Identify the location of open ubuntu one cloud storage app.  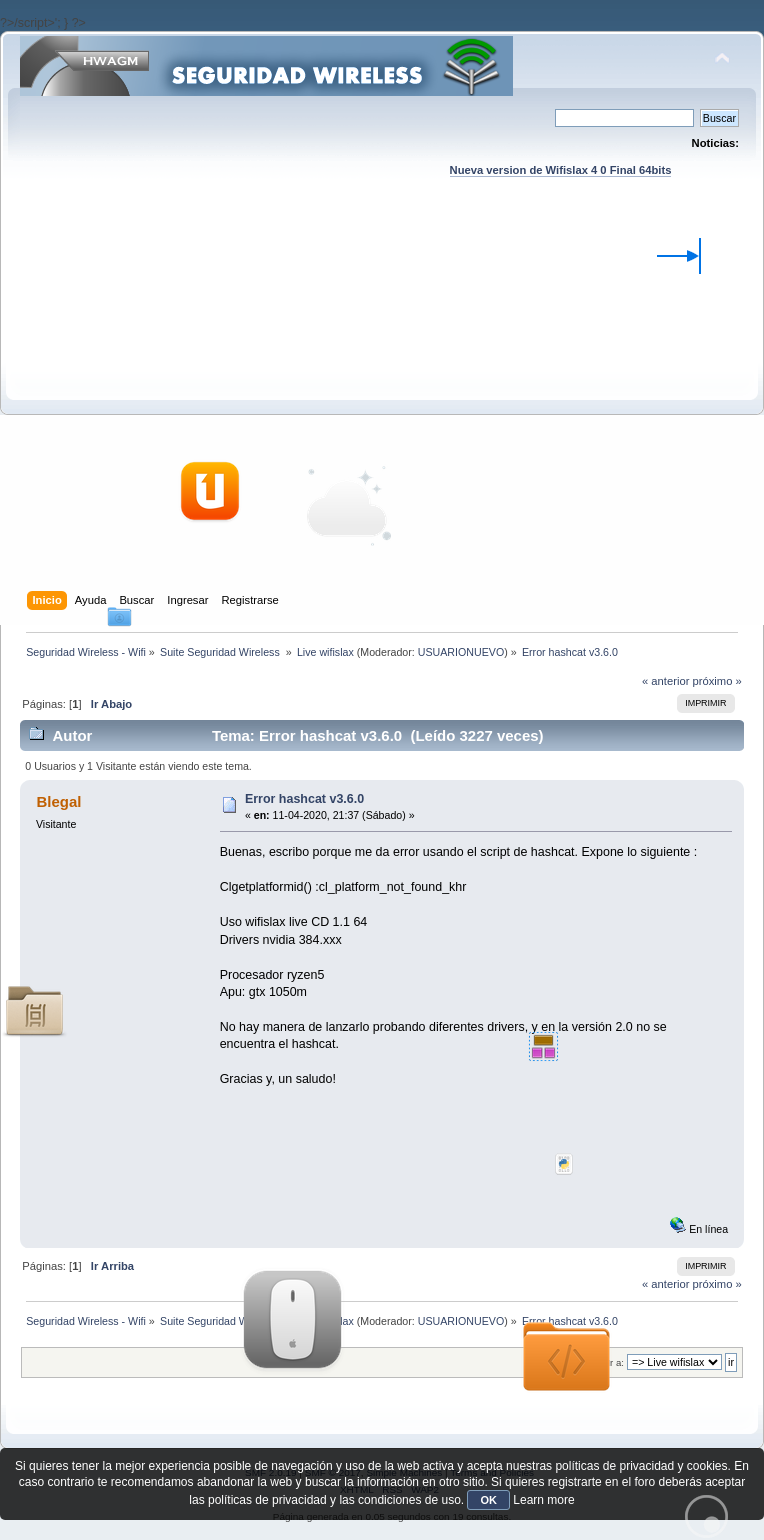
(210, 491).